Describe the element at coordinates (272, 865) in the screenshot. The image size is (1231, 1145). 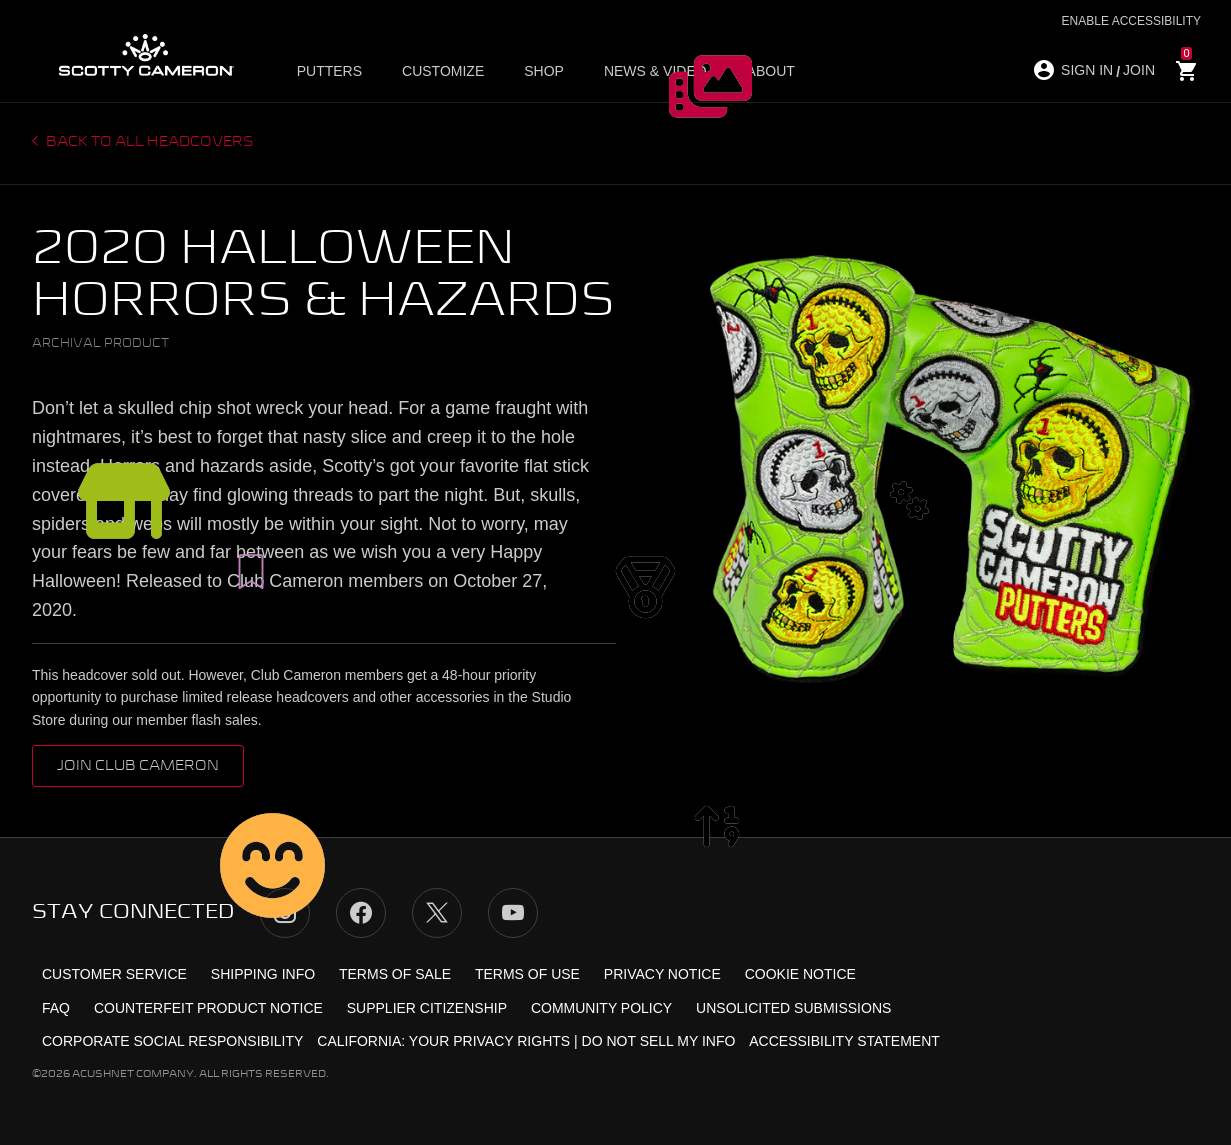
I see `add a positive reaction or emoji` at that location.